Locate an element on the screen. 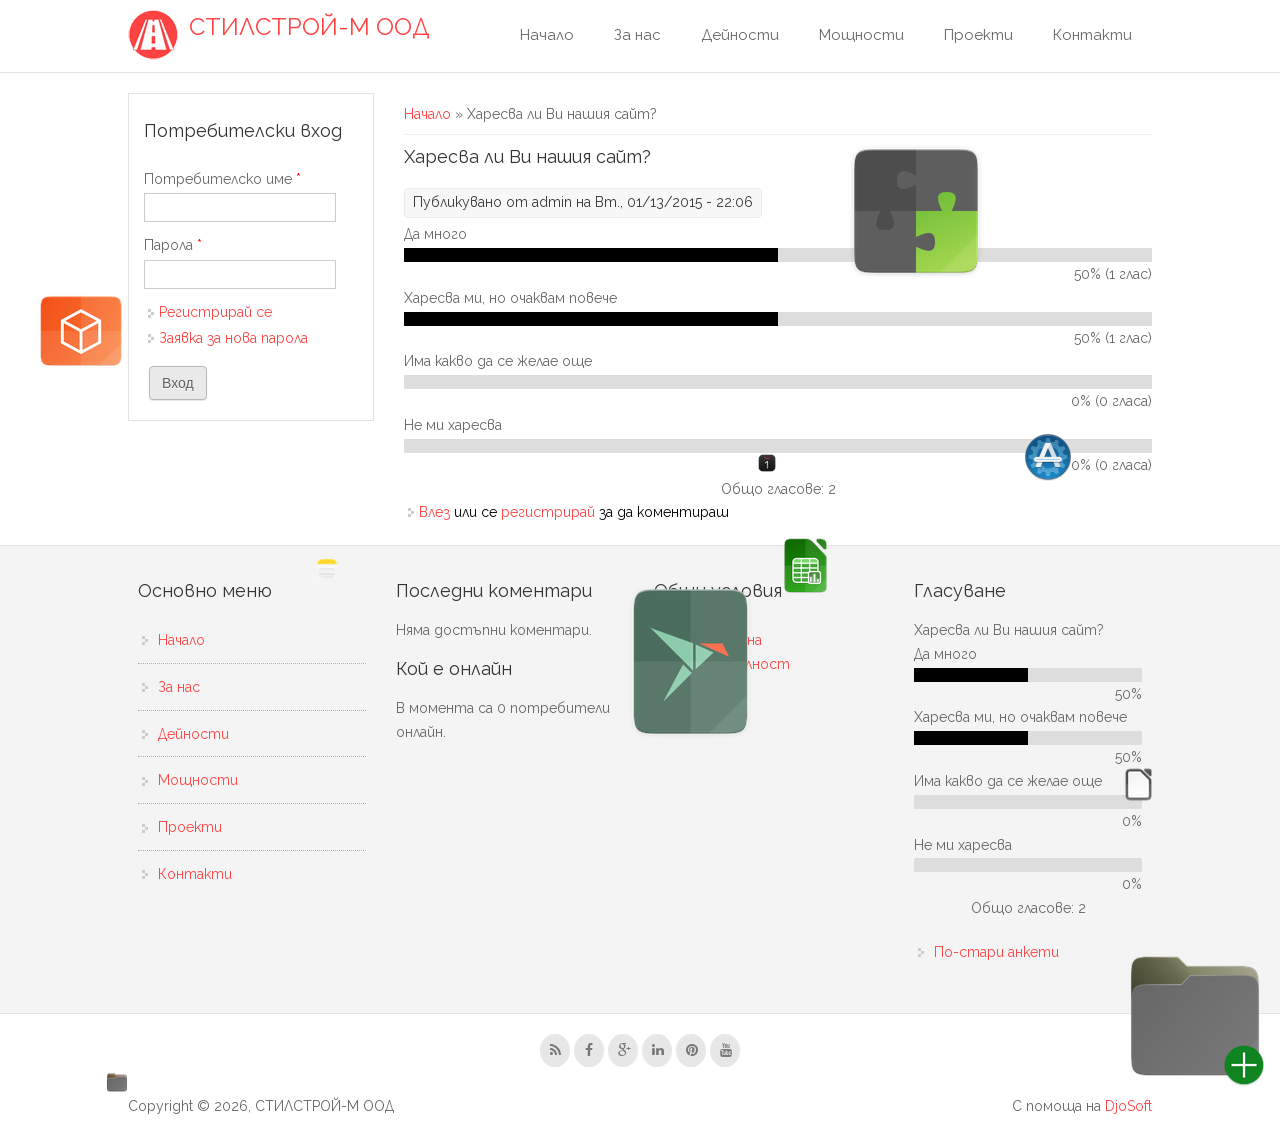  a snap package file for linux software installation is located at coordinates (690, 661).